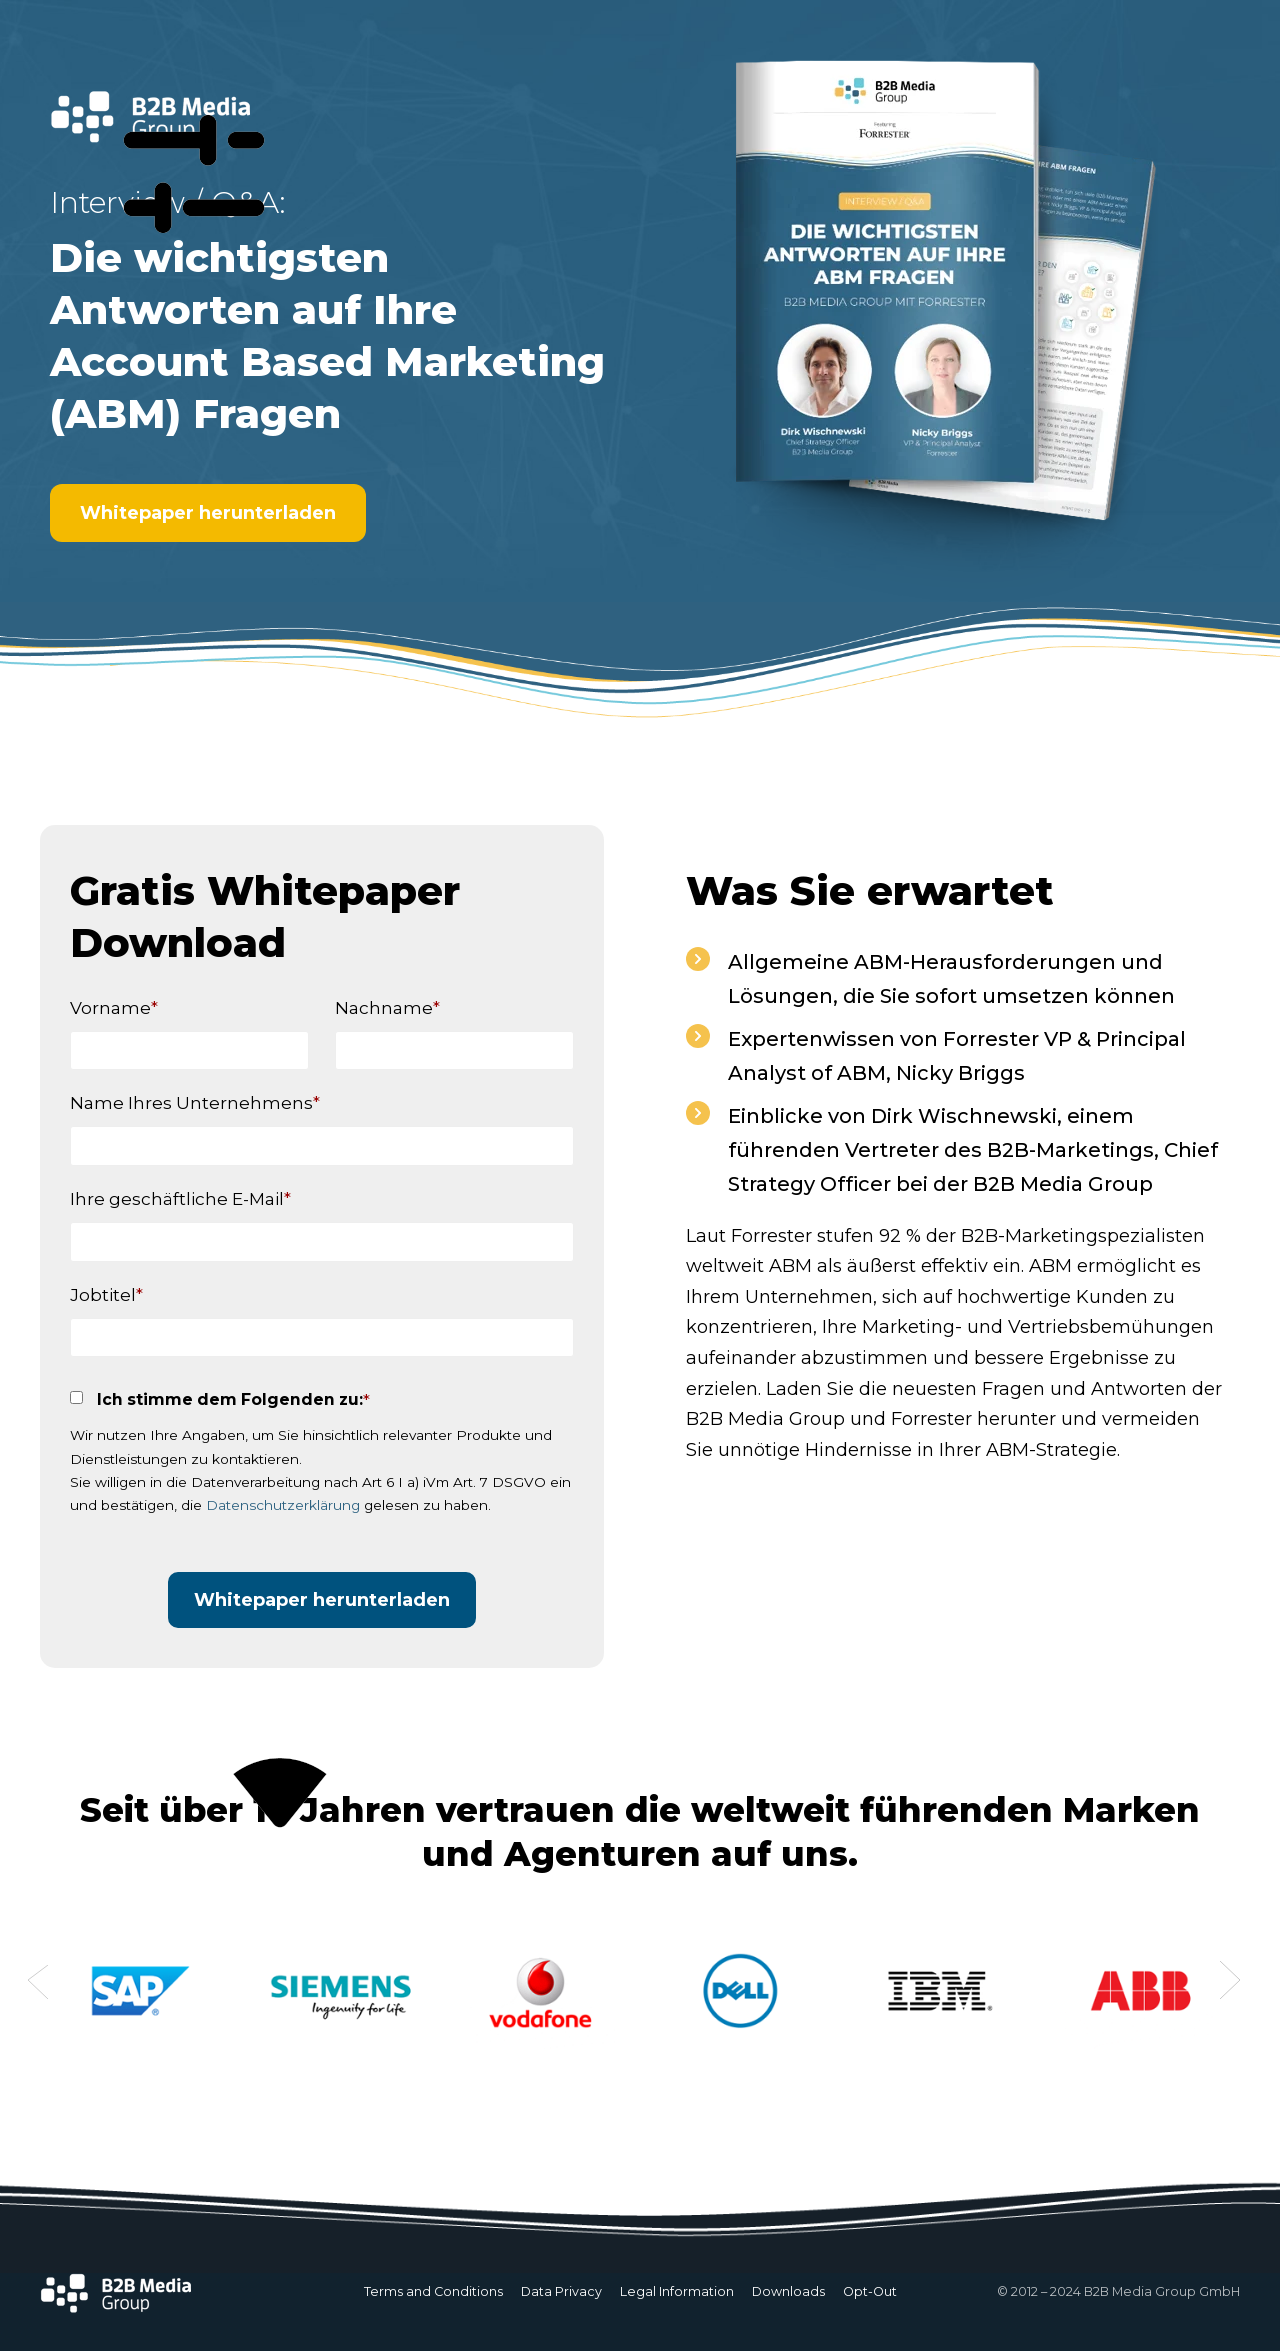 Image resolution: width=1280 pixels, height=2351 pixels. Describe the element at coordinates (280, 1794) in the screenshot. I see `indicates full wifi signal strength` at that location.